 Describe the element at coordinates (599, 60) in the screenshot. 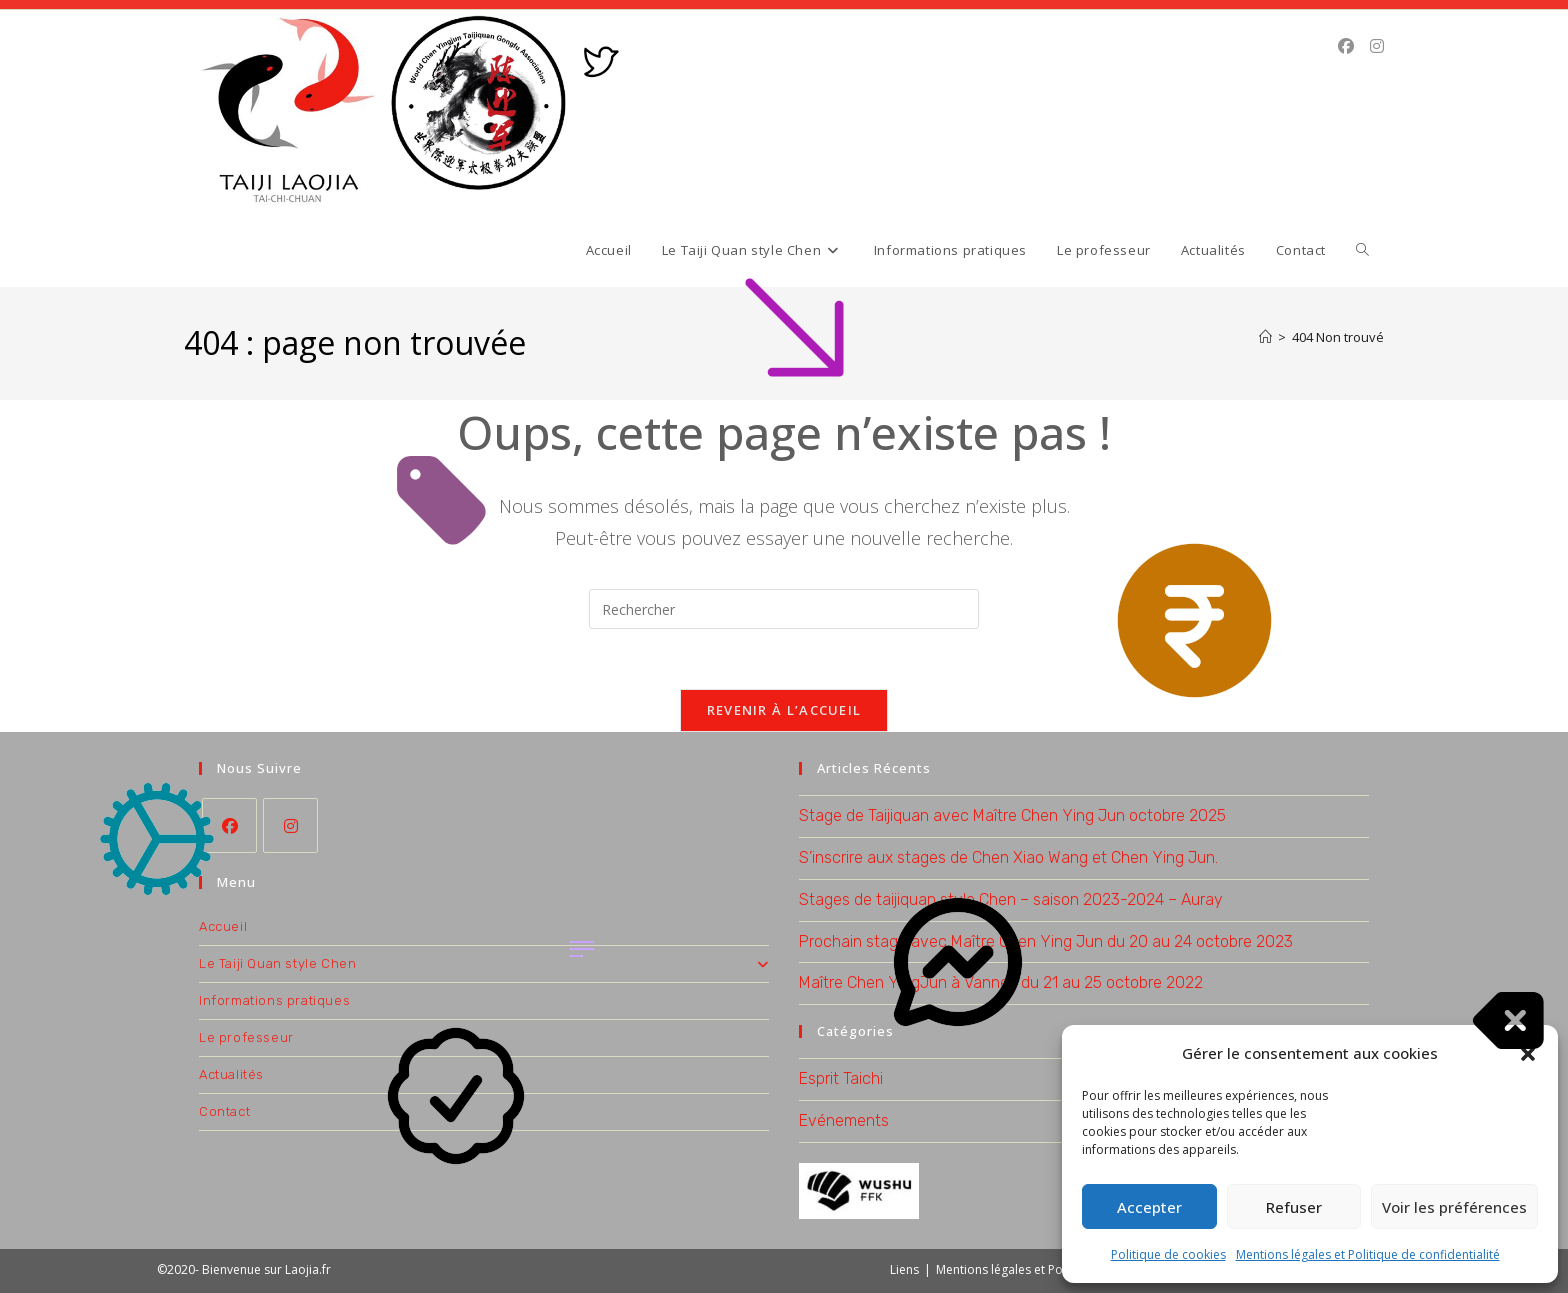

I see `share to twitter` at that location.